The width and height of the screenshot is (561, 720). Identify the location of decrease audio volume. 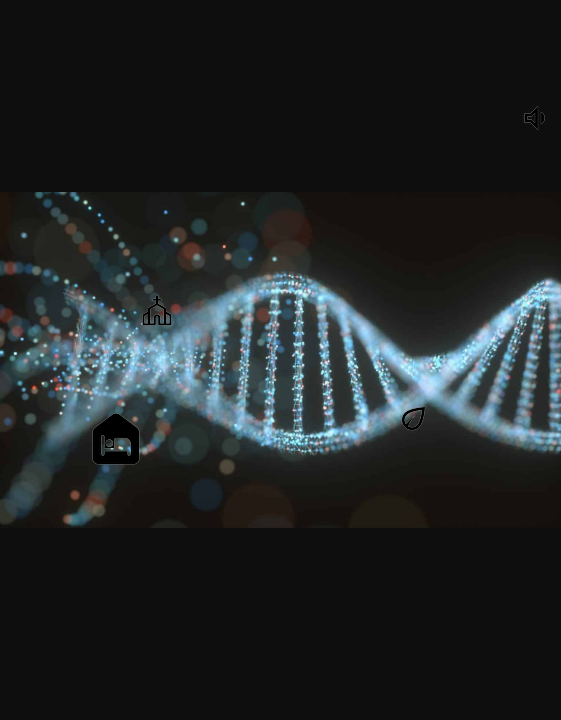
(535, 118).